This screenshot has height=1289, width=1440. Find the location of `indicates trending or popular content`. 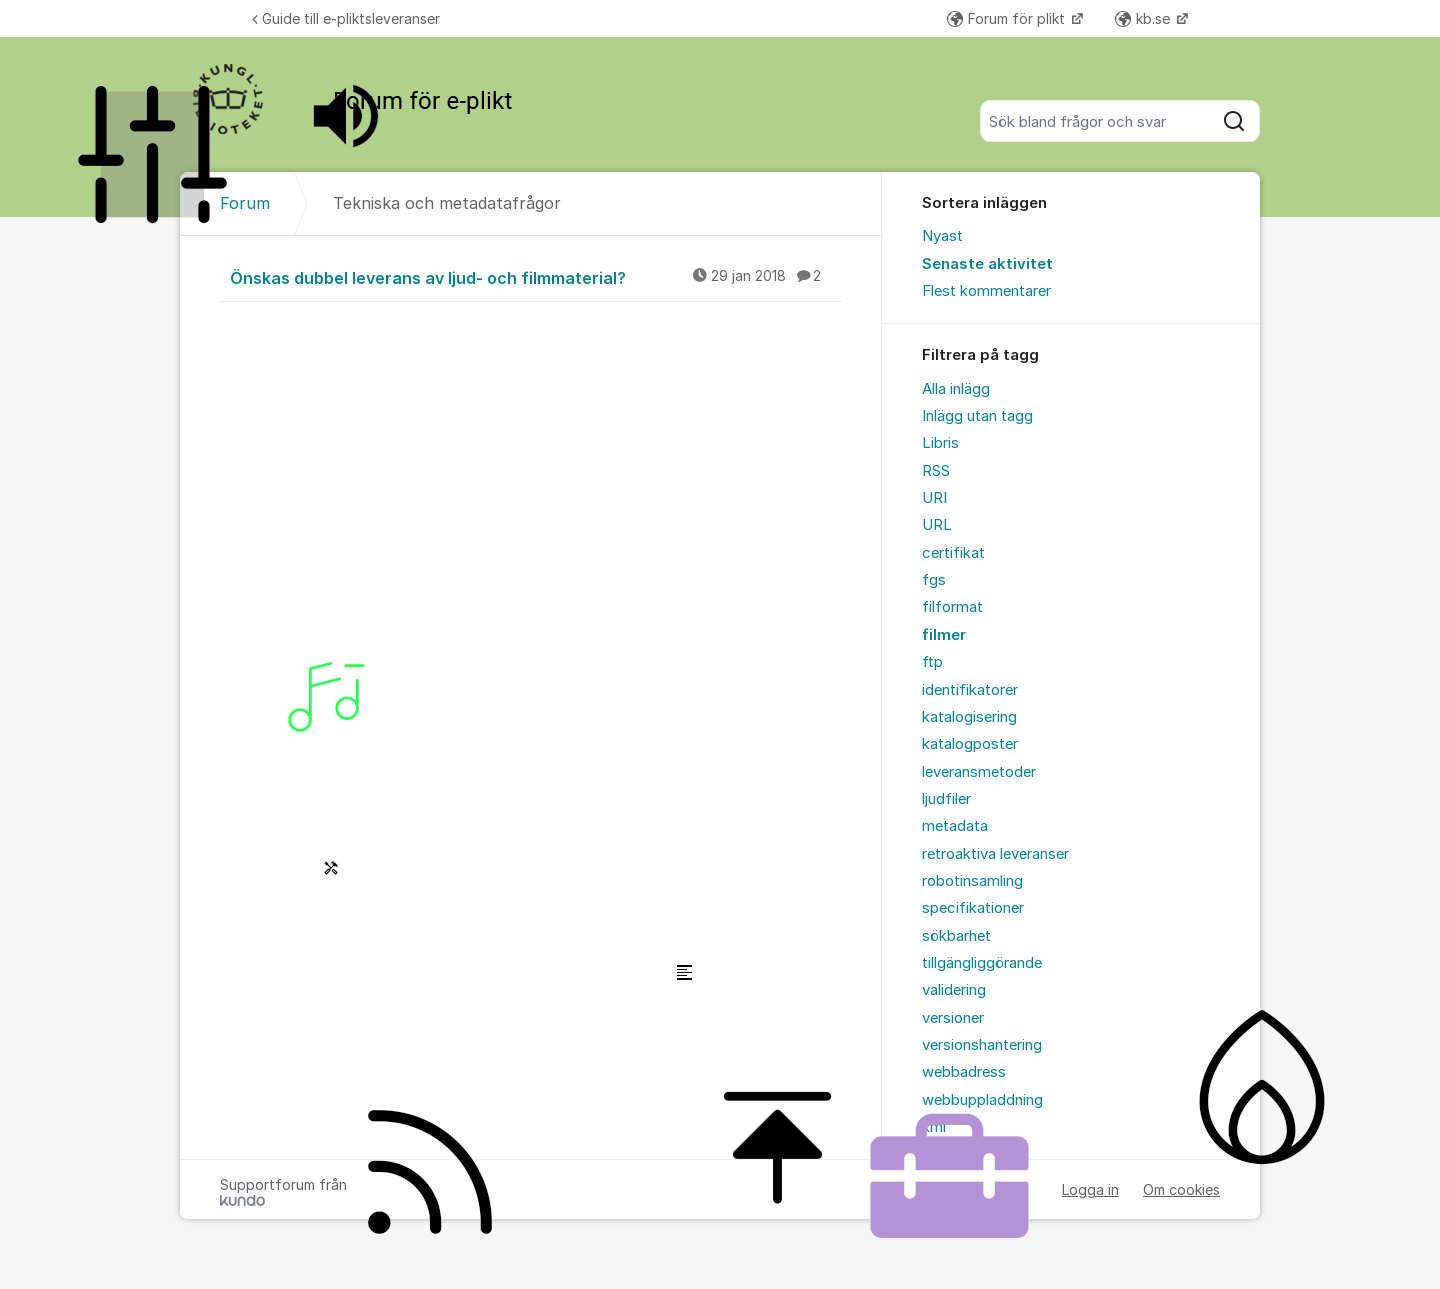

indicates trending or popular content is located at coordinates (1262, 1090).